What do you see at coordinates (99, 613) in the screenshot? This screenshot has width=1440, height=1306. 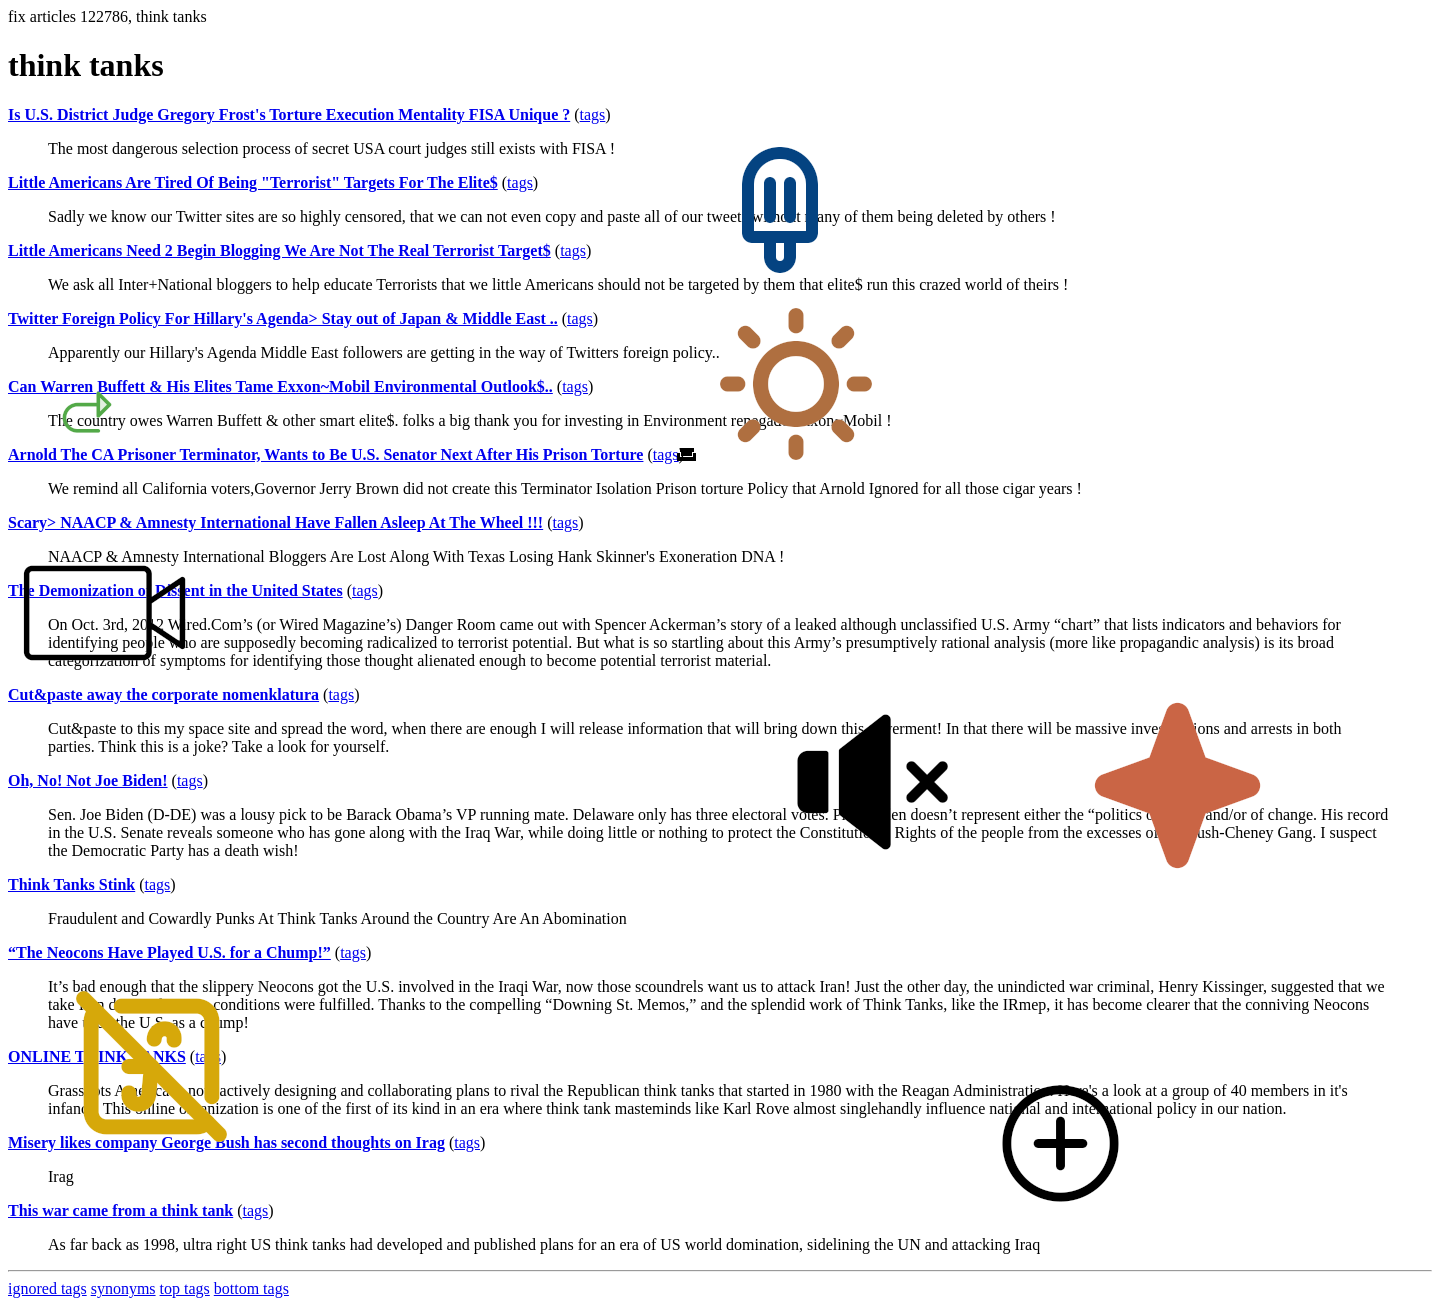 I see `start a video call` at bounding box center [99, 613].